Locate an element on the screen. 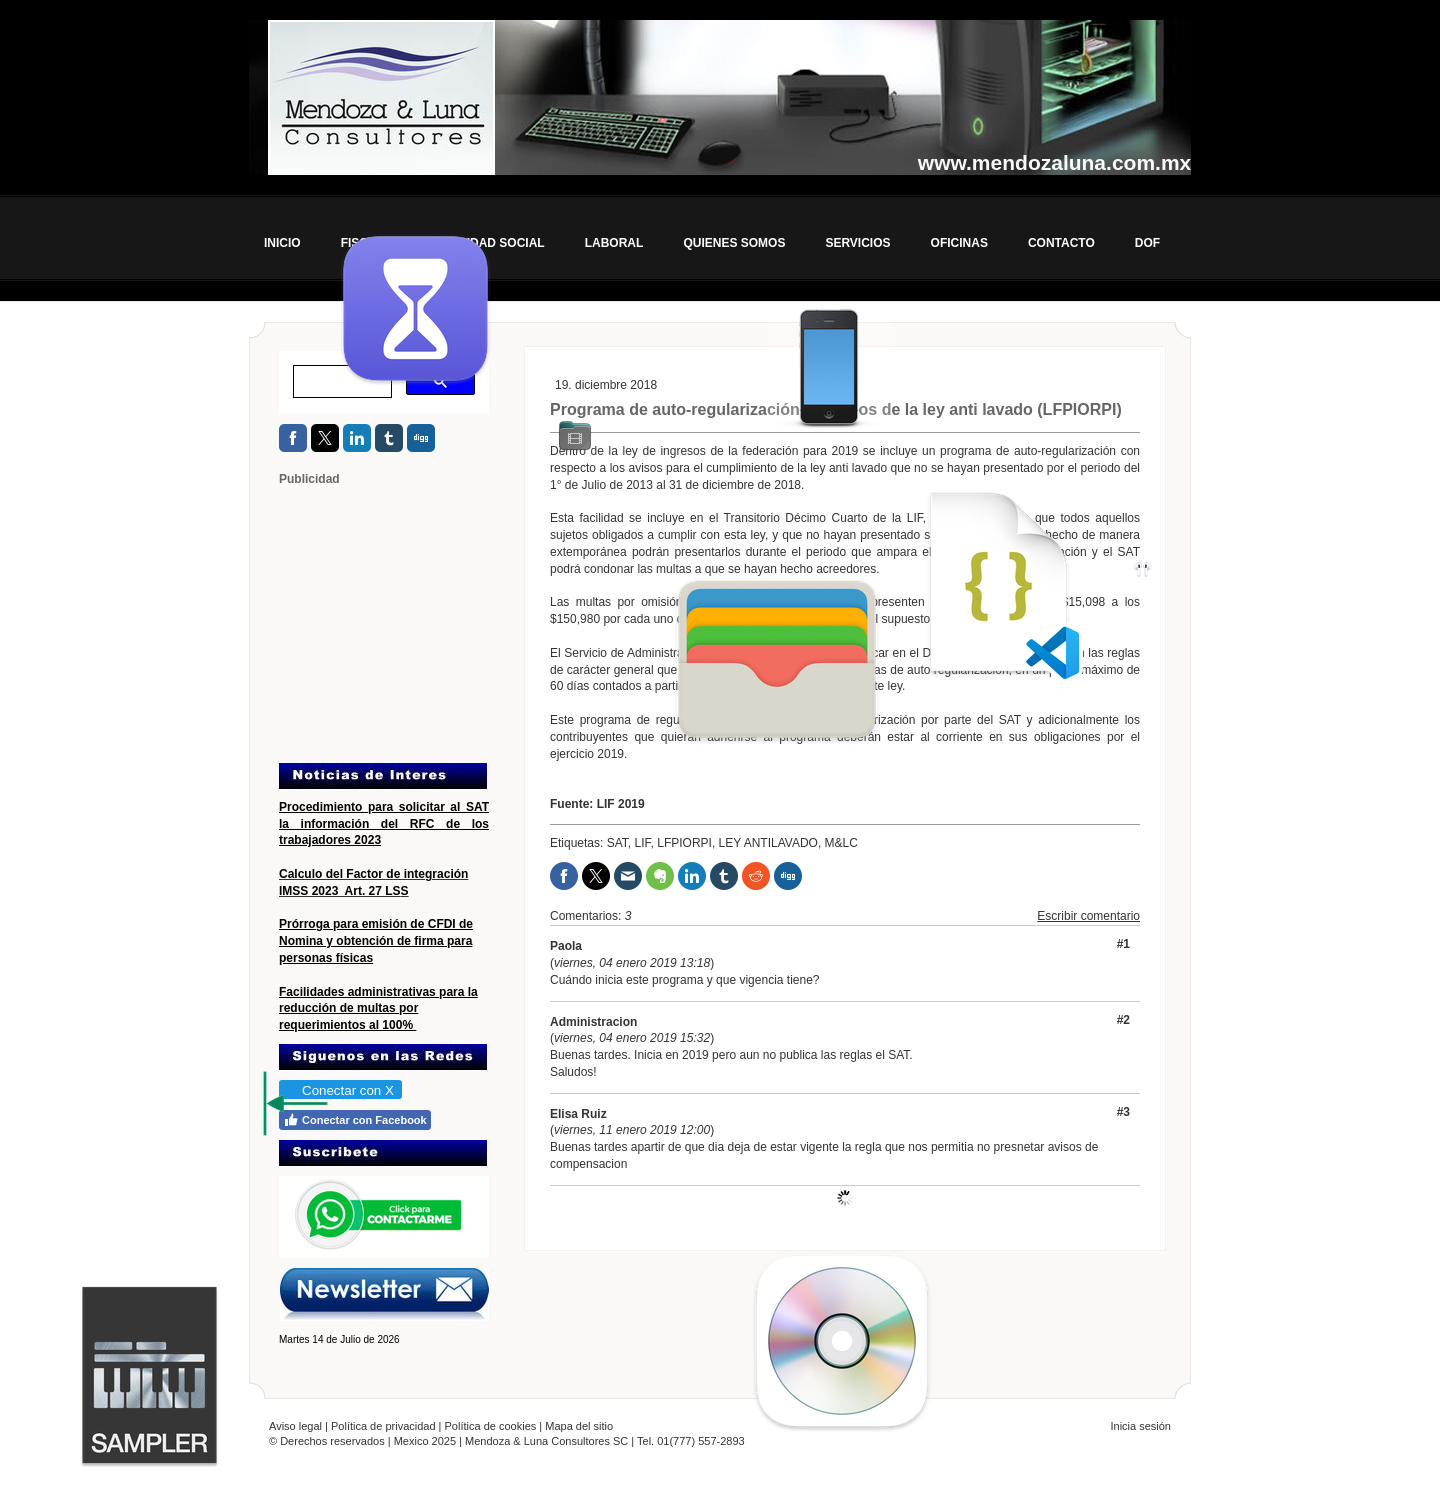 Image resolution: width=1440 pixels, height=1489 pixels. access optical disc settings or media is located at coordinates (842, 1341).